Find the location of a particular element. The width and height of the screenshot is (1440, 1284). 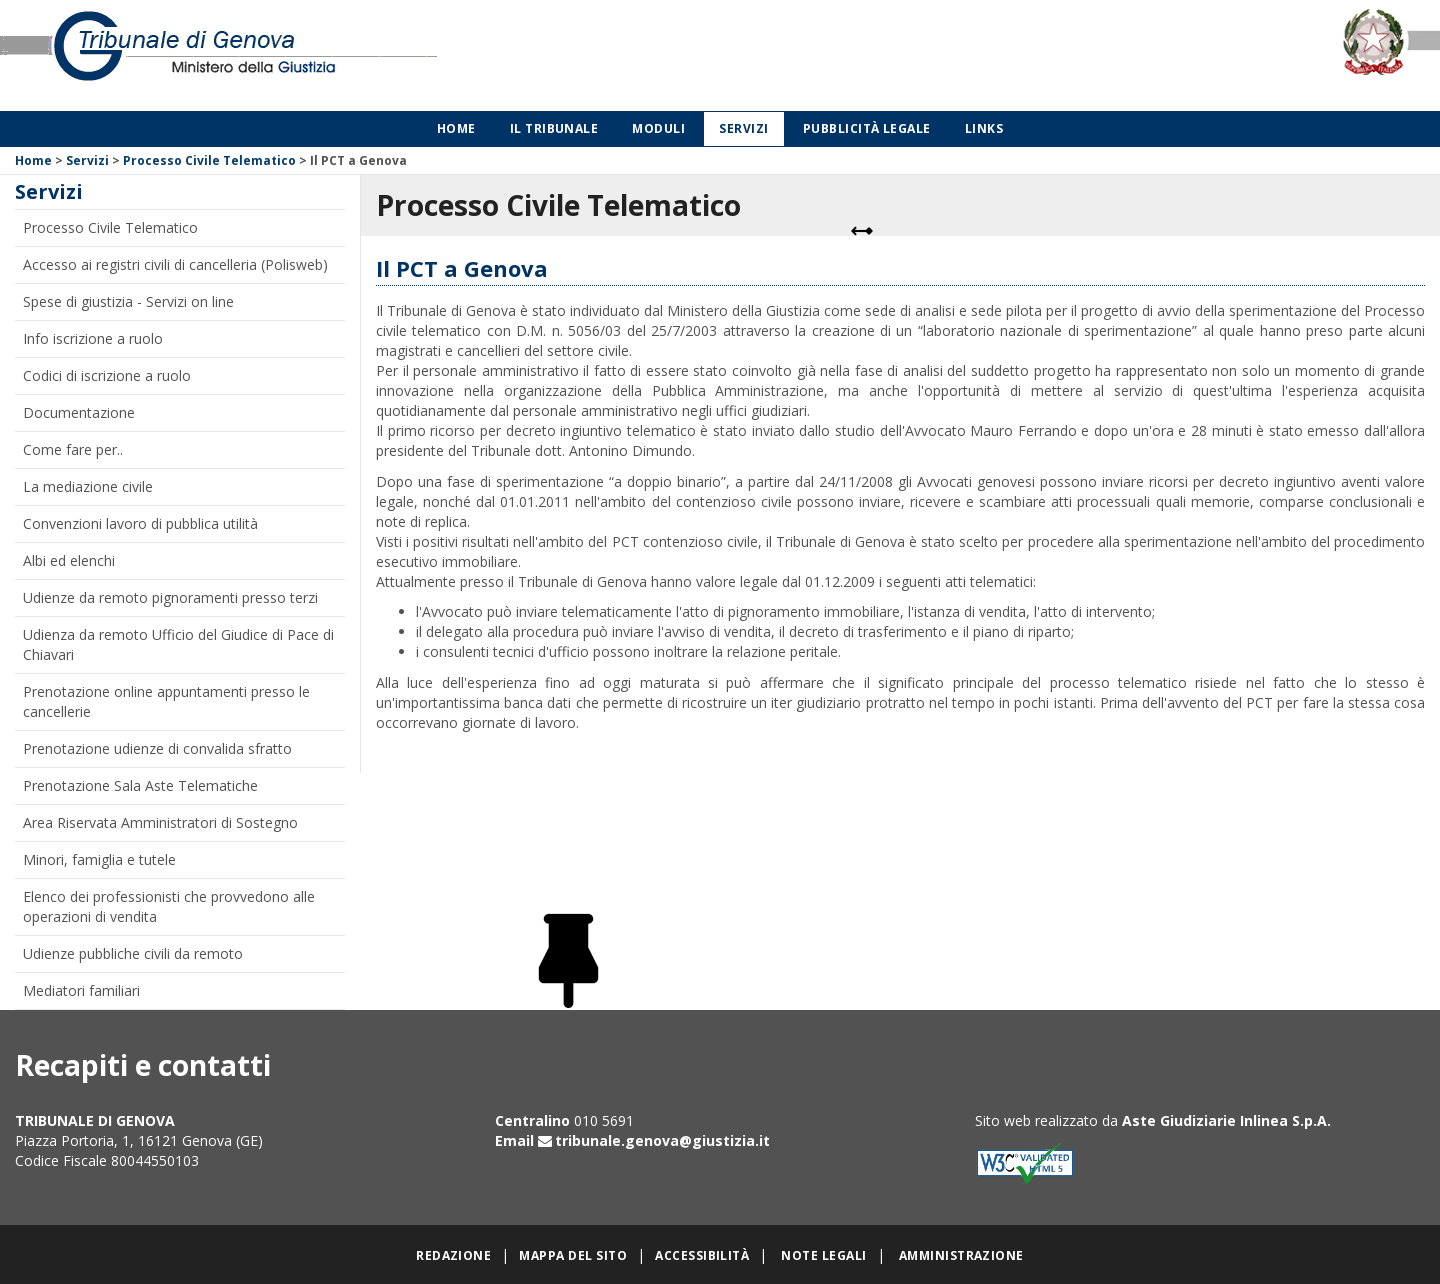

go back or return to previous step is located at coordinates (862, 231).